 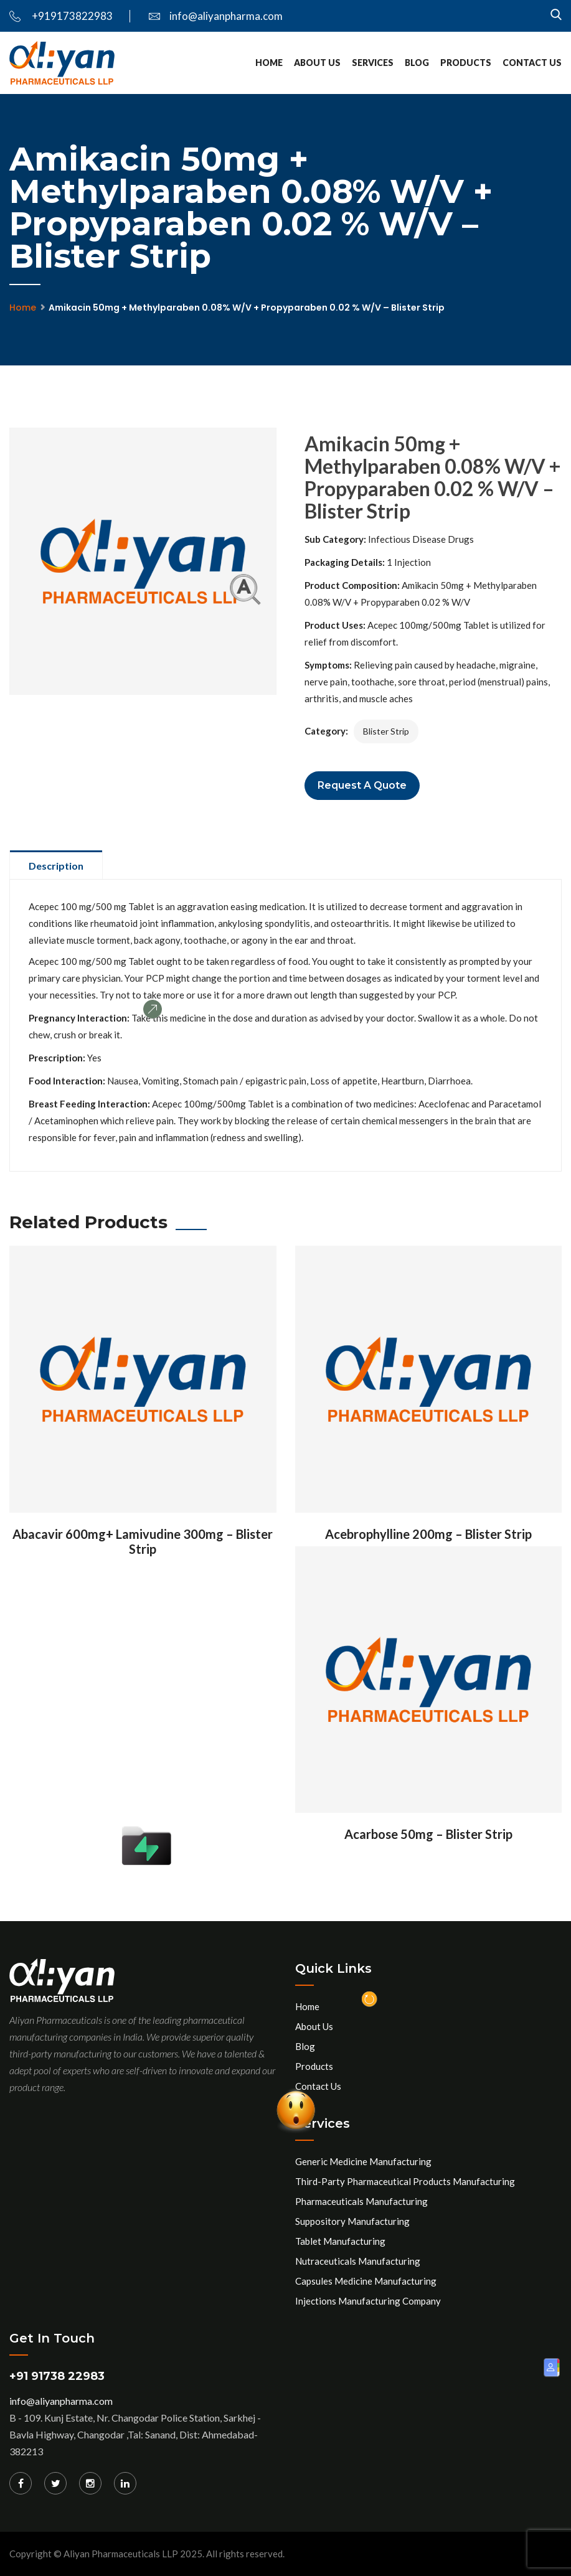 What do you see at coordinates (296, 2112) in the screenshot?
I see `indicates a surprising or unexpected event` at bounding box center [296, 2112].